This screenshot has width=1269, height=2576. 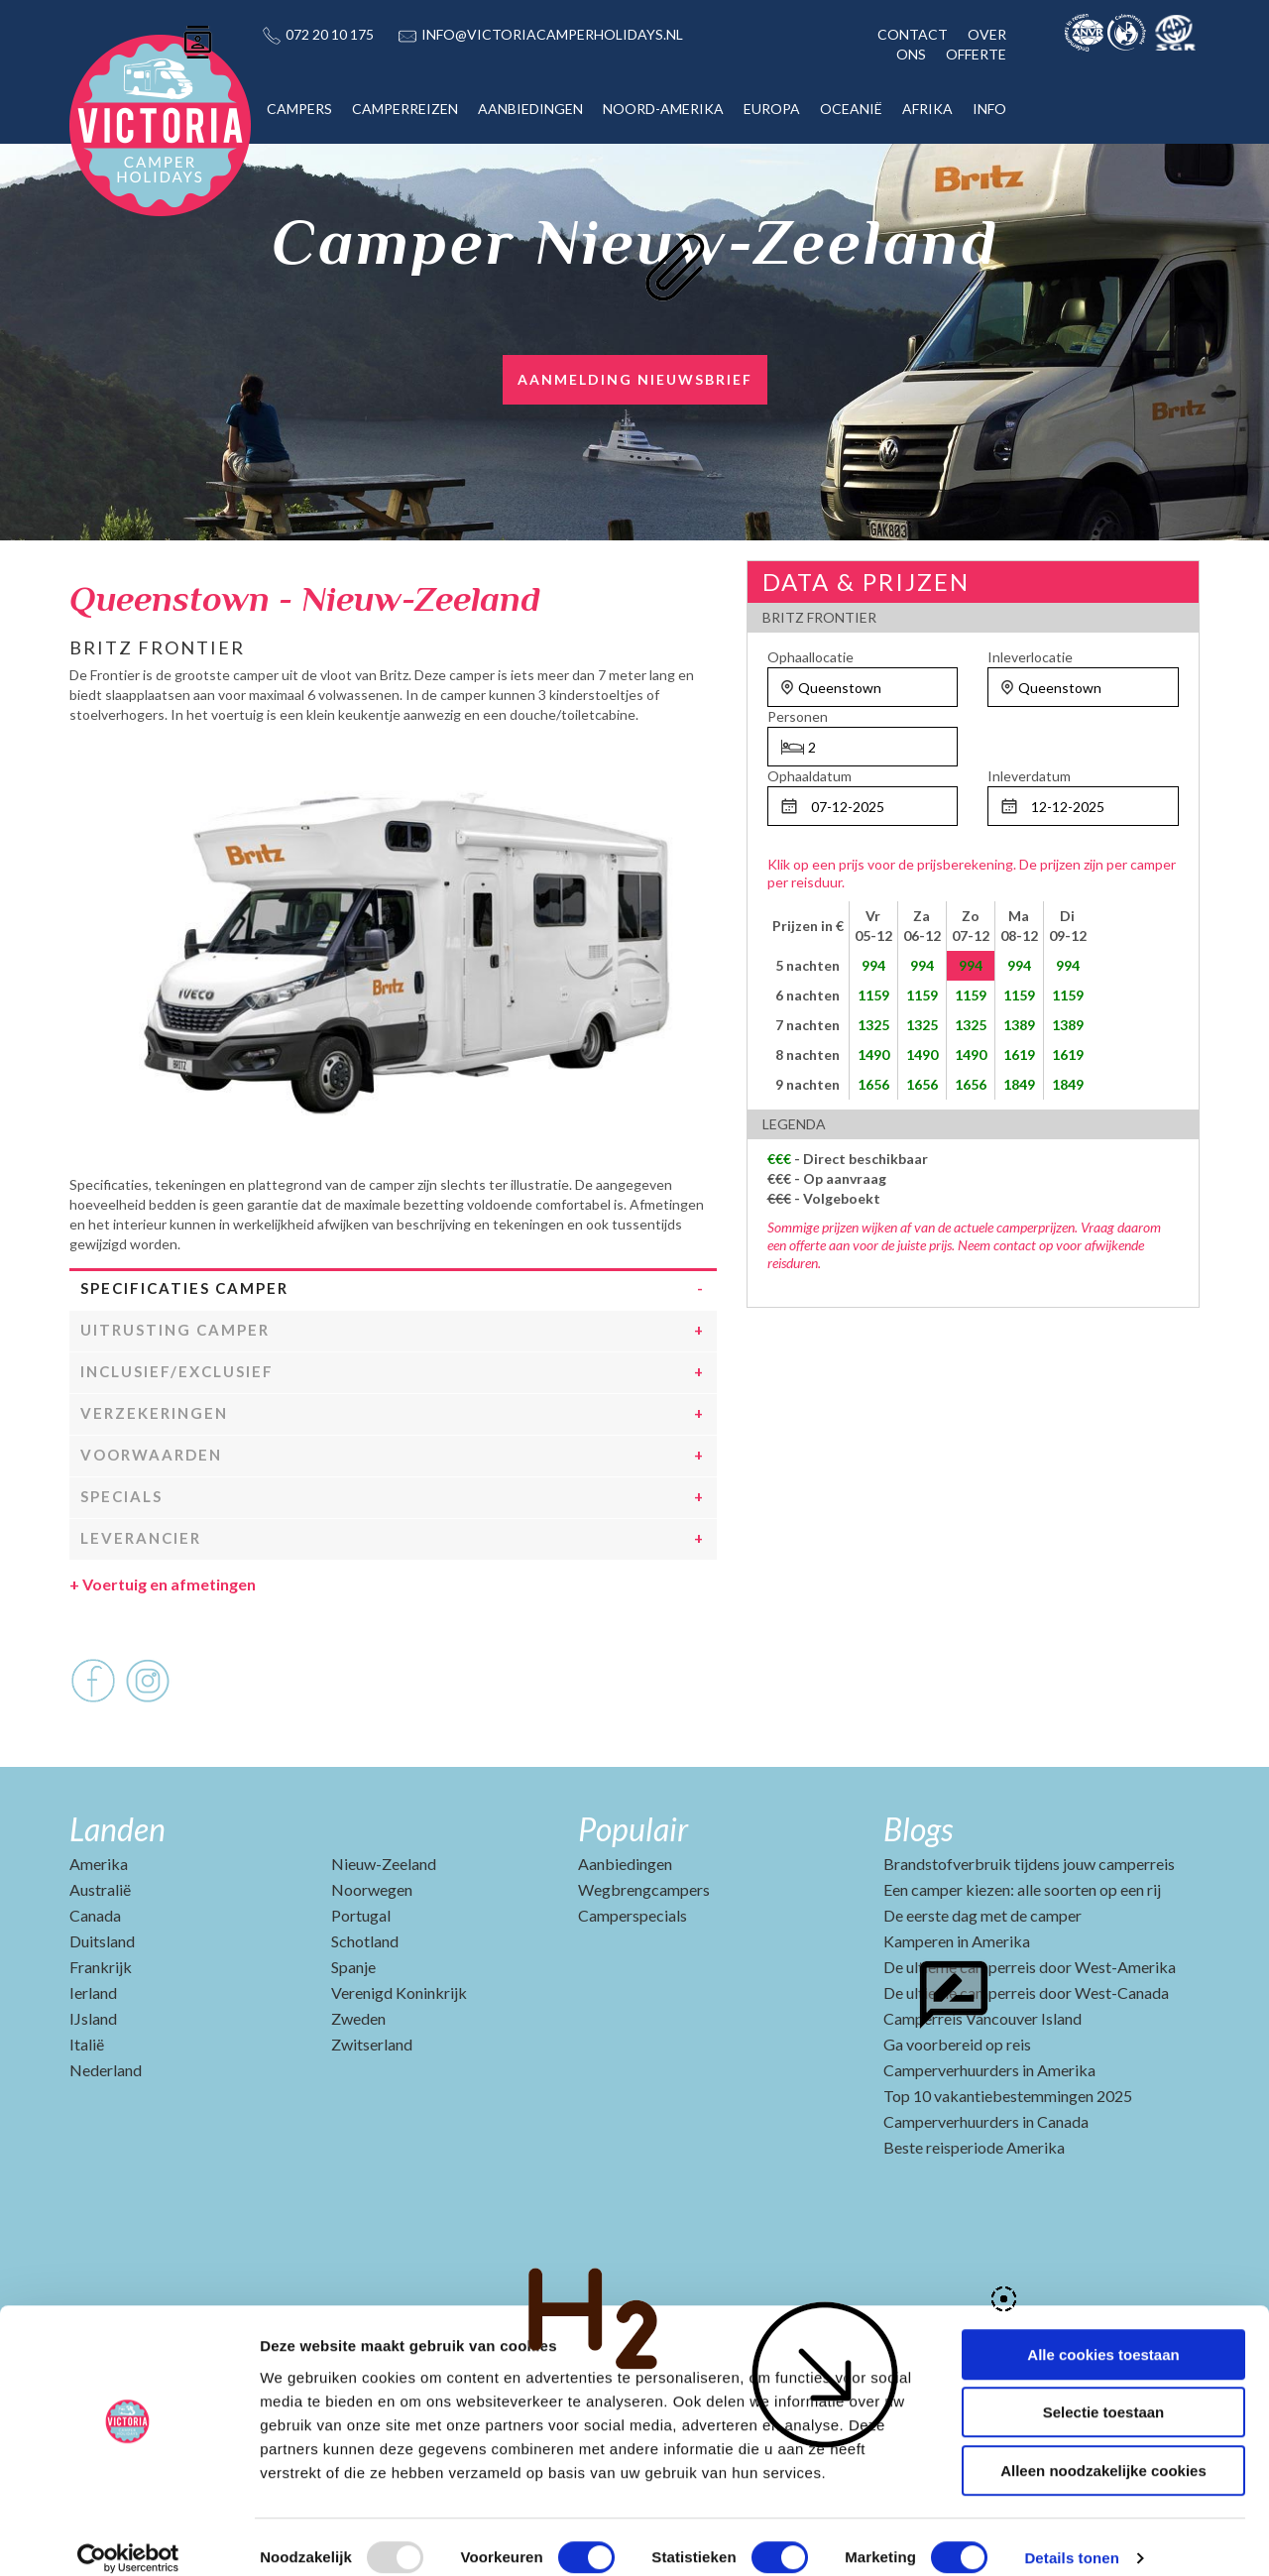 What do you see at coordinates (825, 2375) in the screenshot?
I see `navigate to the next item diagonally` at bounding box center [825, 2375].